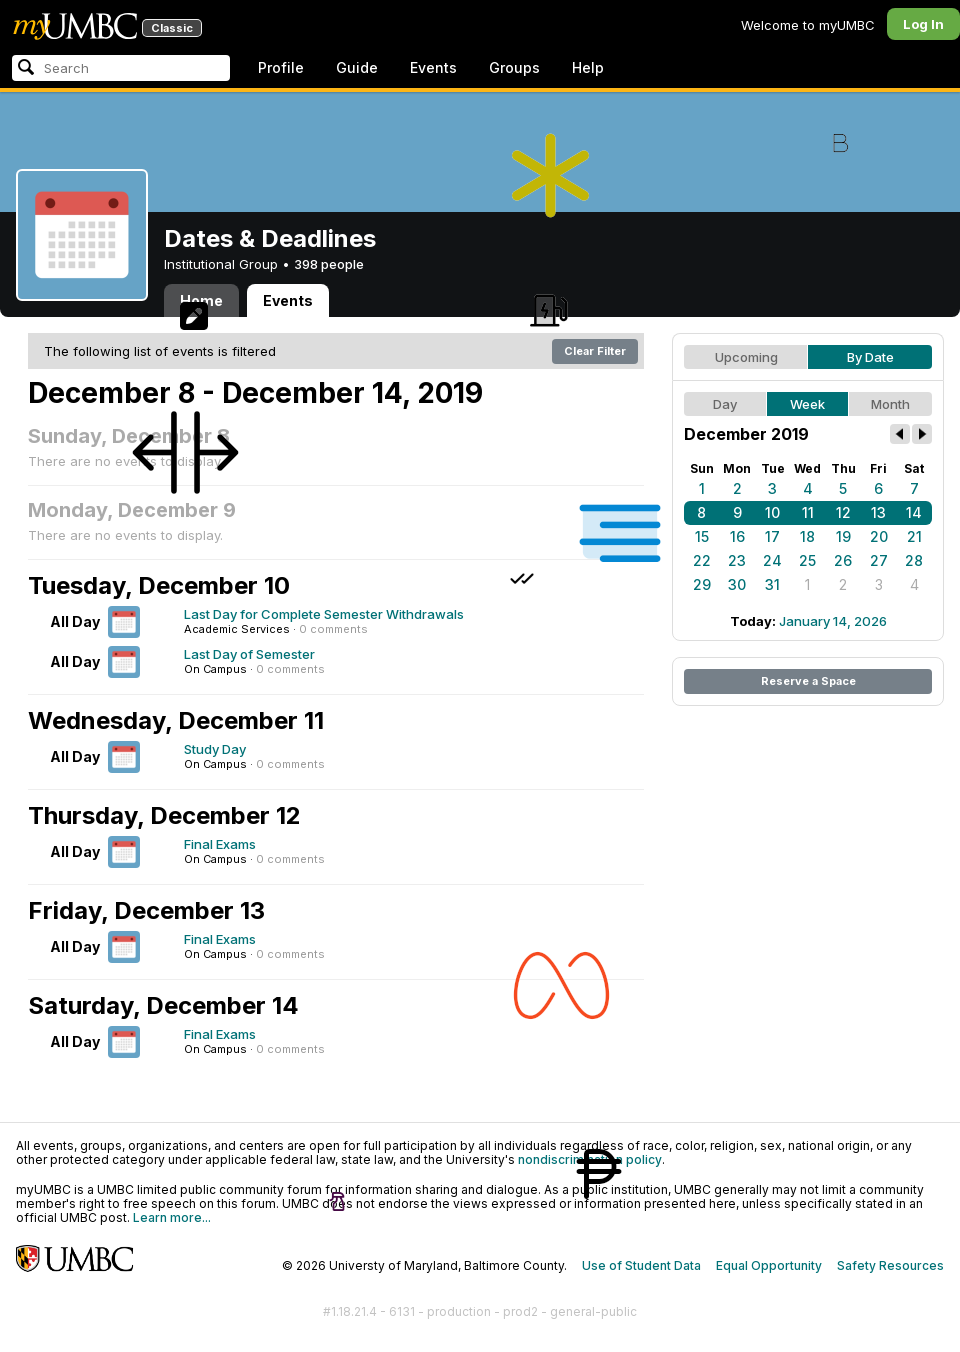  What do you see at coordinates (522, 579) in the screenshot?
I see `indicates multiple items selected or completed` at bounding box center [522, 579].